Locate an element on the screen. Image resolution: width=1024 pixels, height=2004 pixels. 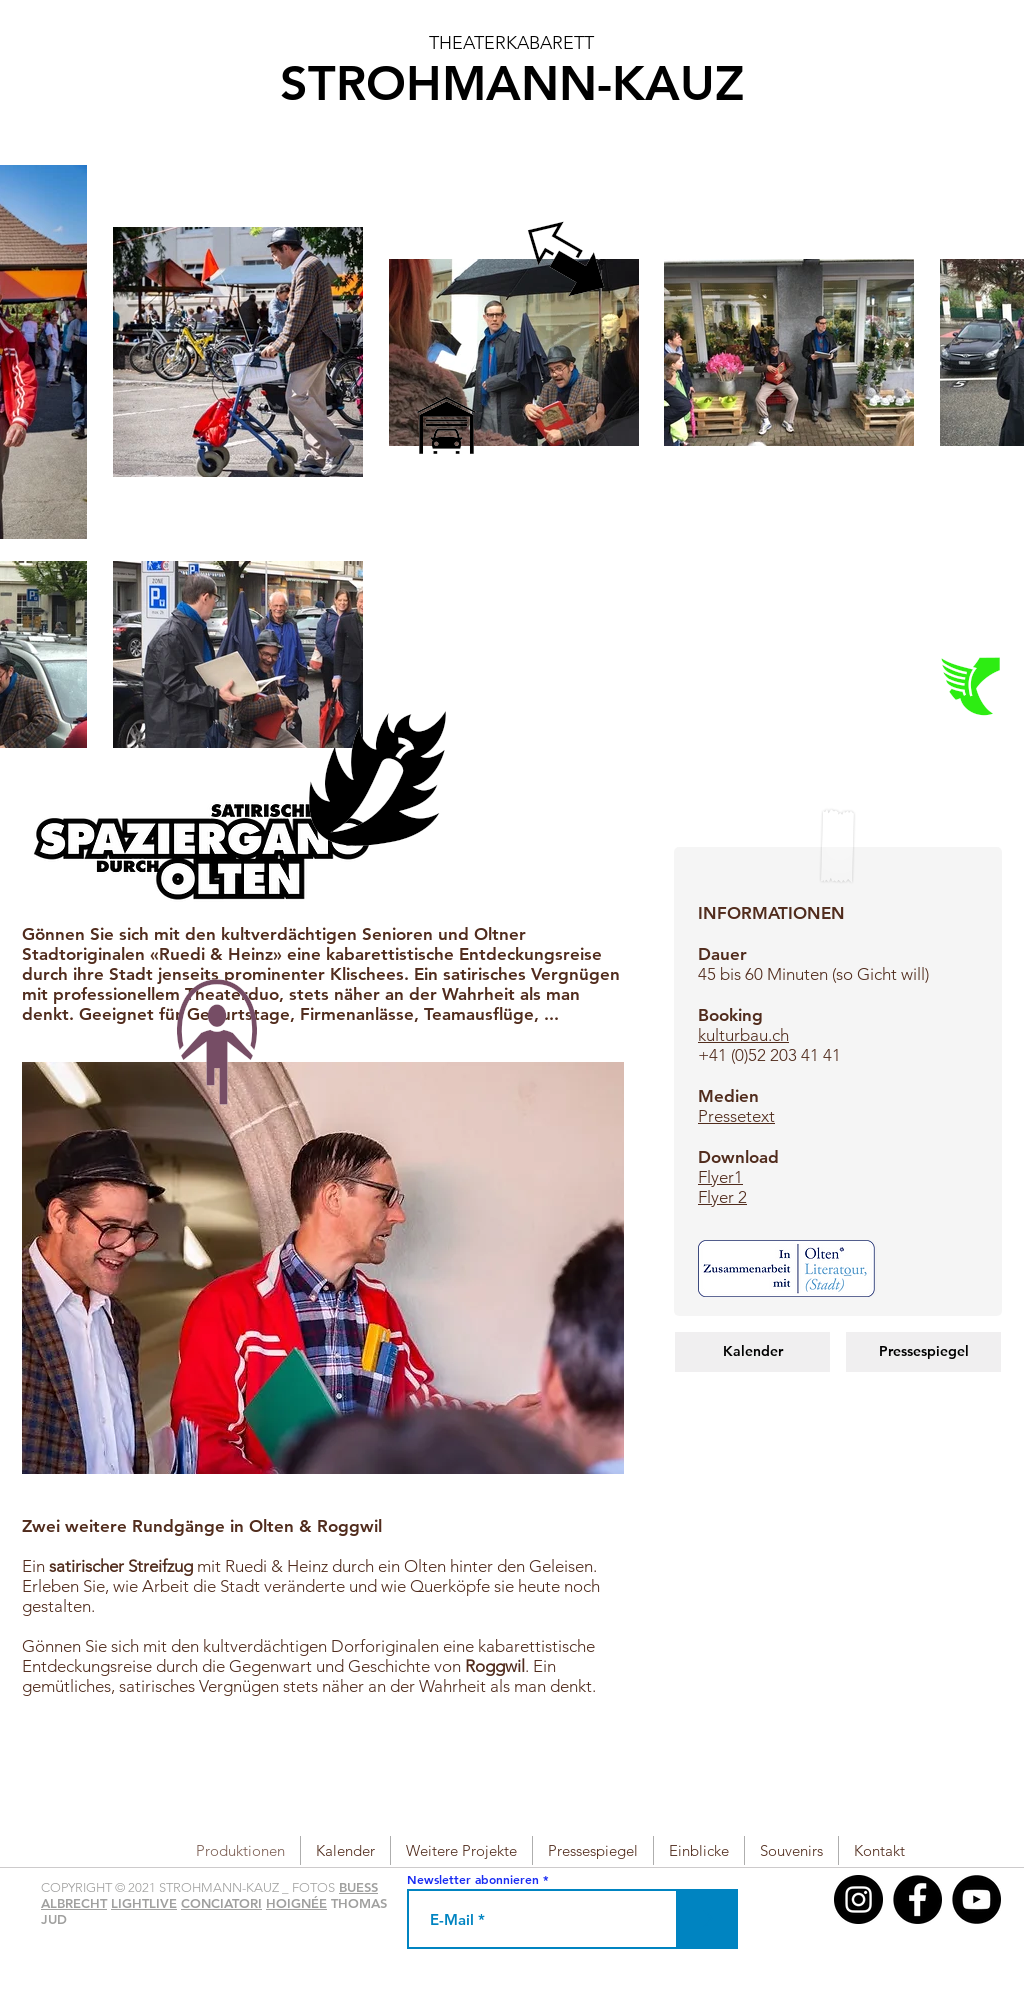
indicates speed boost or agility power-up is located at coordinates (970, 686).